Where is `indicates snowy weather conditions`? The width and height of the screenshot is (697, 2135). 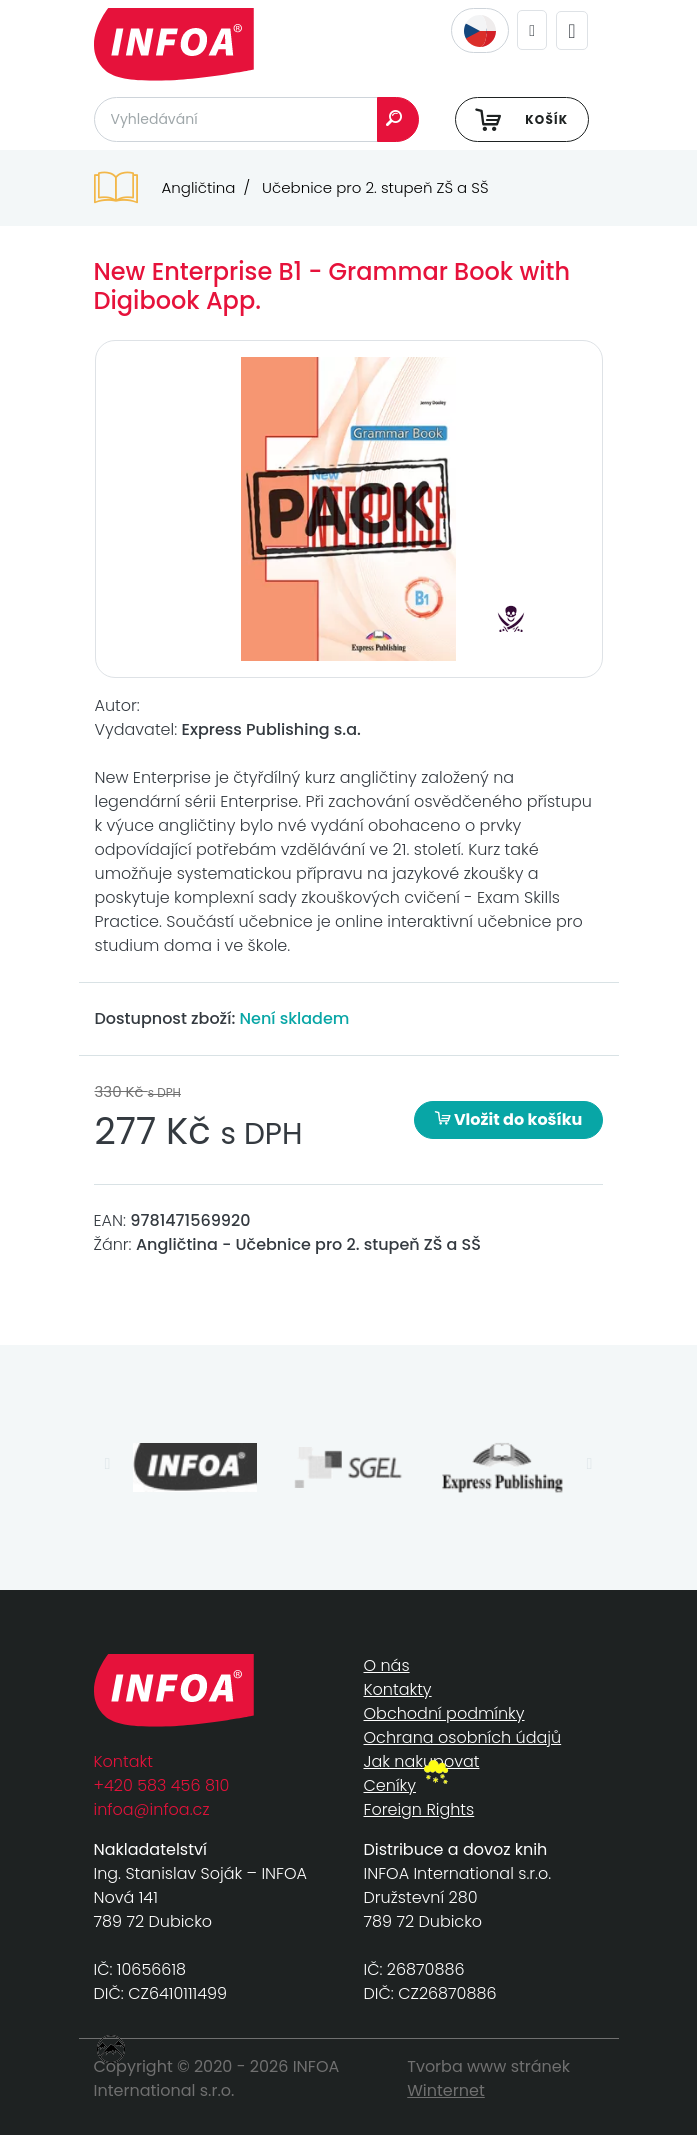
indicates snowy weather conditions is located at coordinates (436, 1772).